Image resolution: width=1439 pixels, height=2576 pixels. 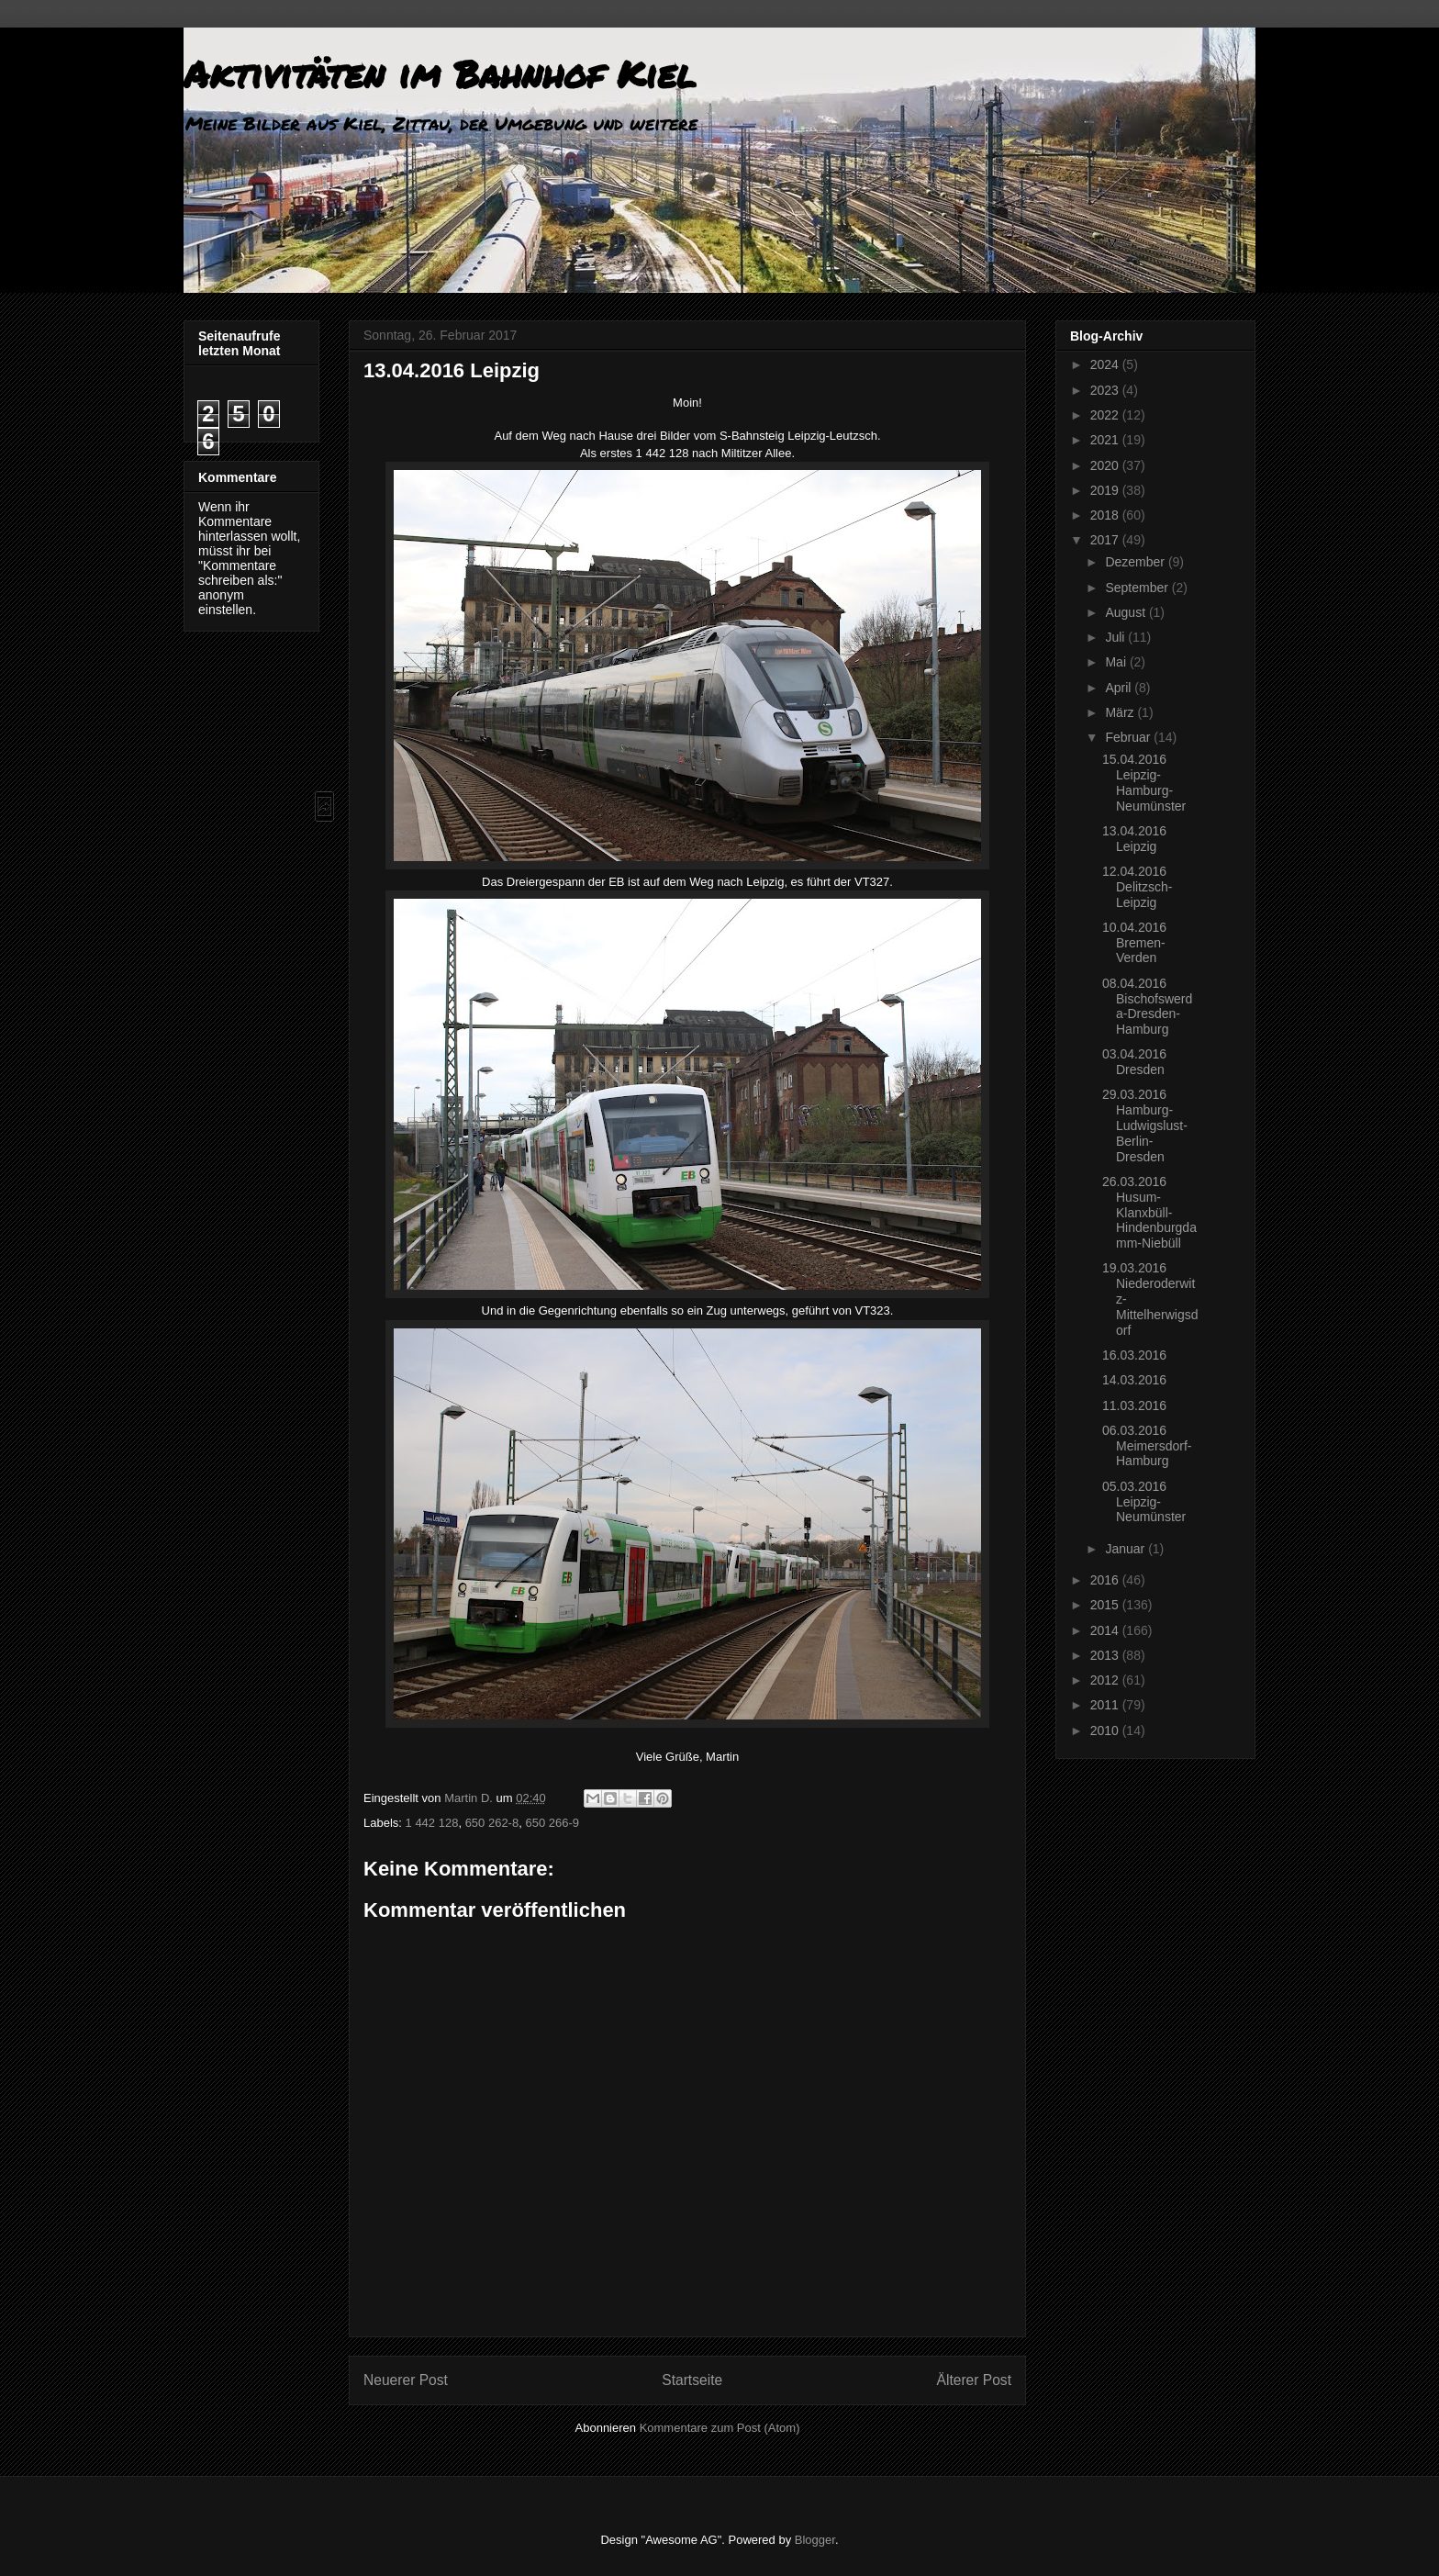 I want to click on indicates a label or category starting with "M", so click(x=1112, y=243).